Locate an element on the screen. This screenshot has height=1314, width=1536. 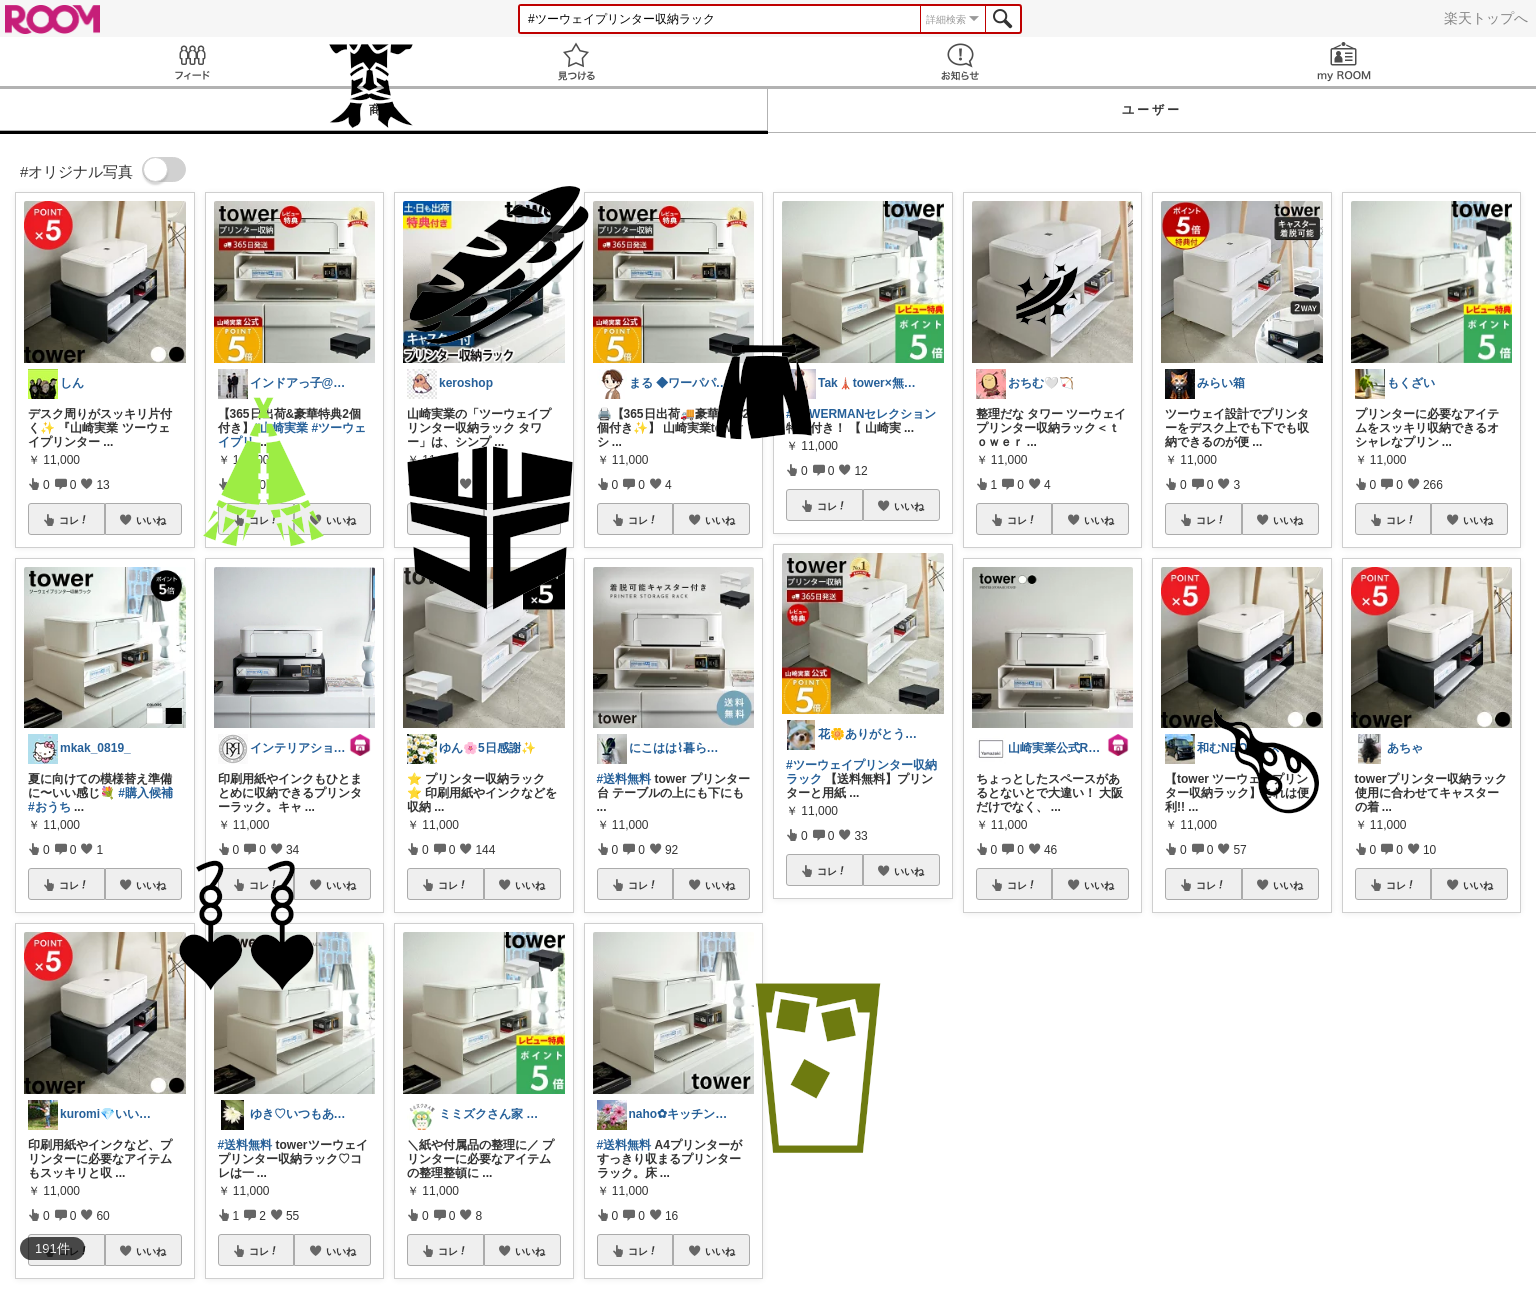
the deku tree character from the legend of zelda series is located at coordinates (371, 86).